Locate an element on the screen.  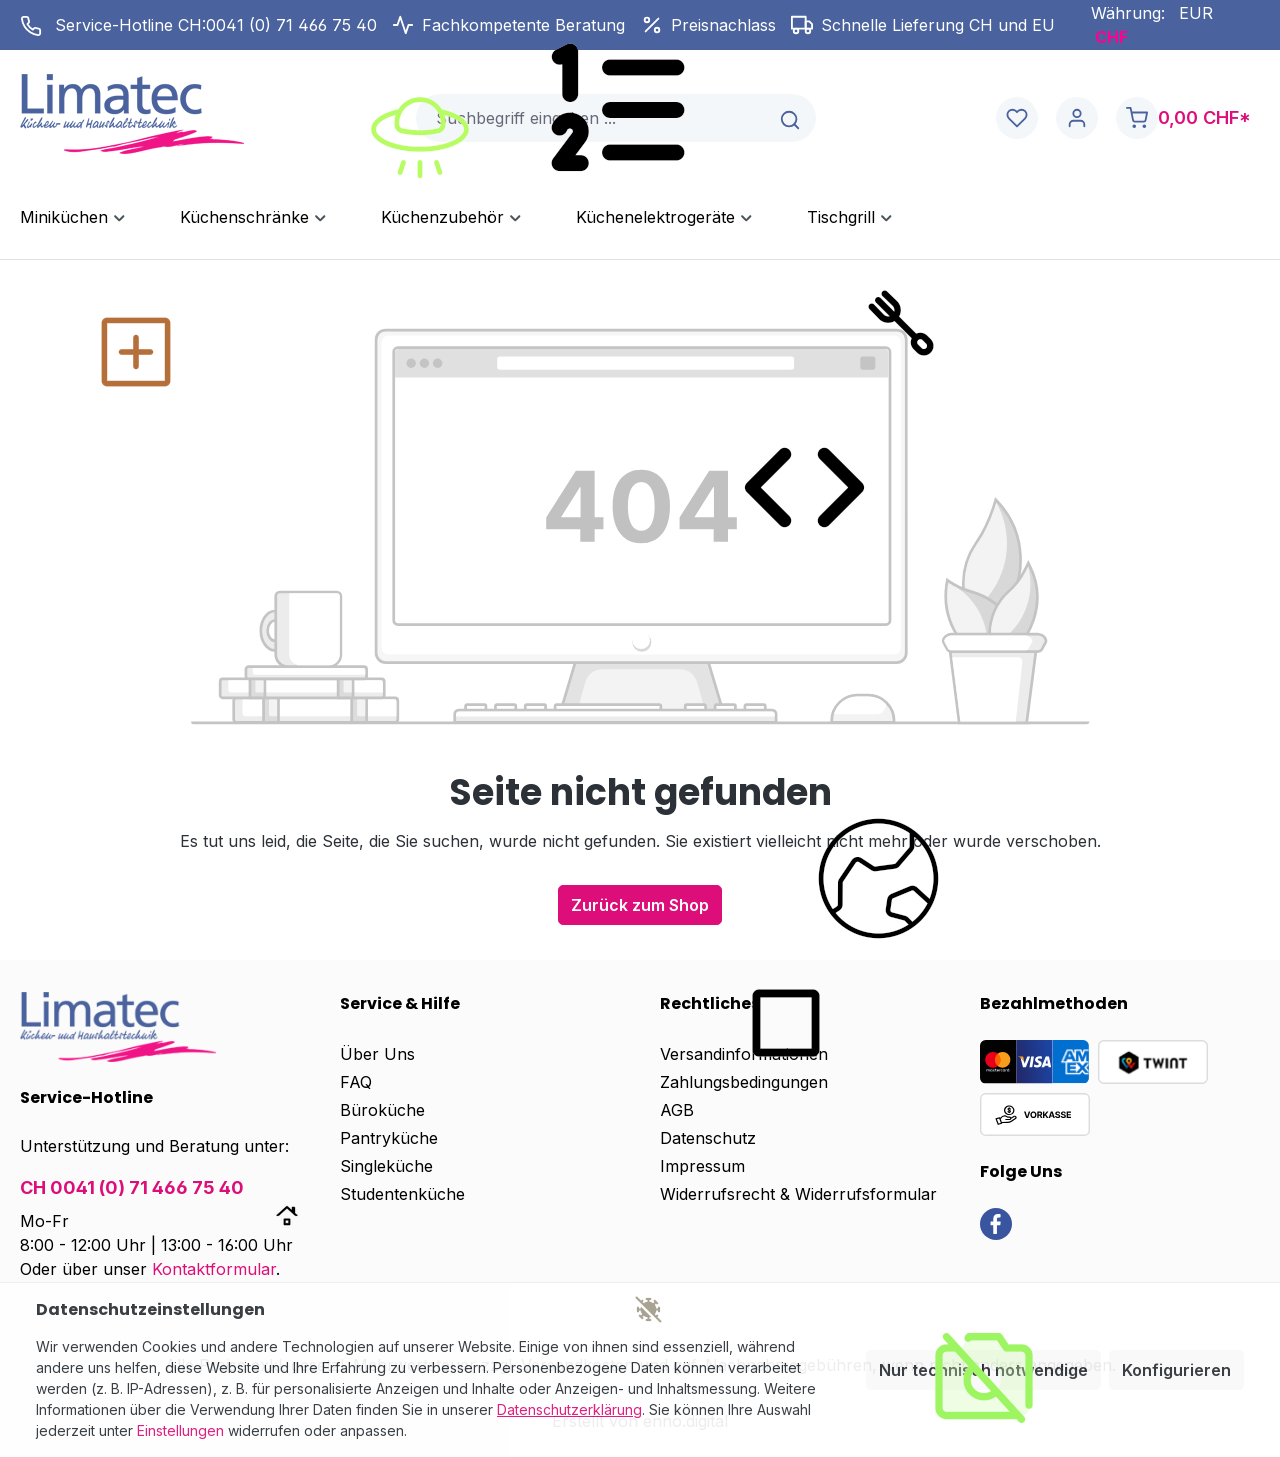
indicates covid-free or virus-free status is located at coordinates (648, 1309).